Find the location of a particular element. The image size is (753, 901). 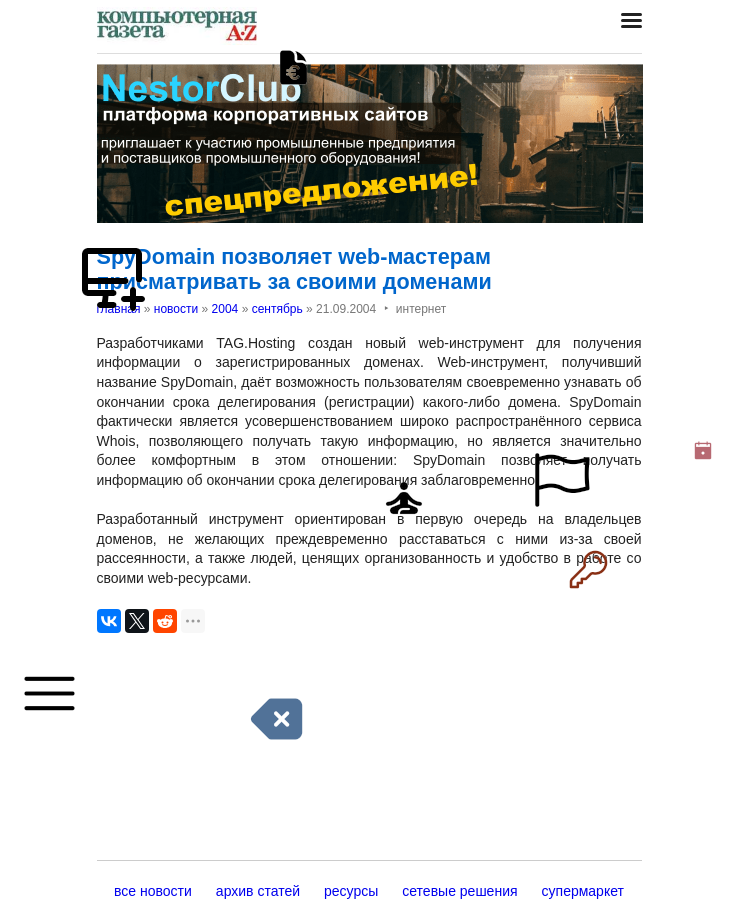

calendar event or reminder pending is located at coordinates (703, 451).